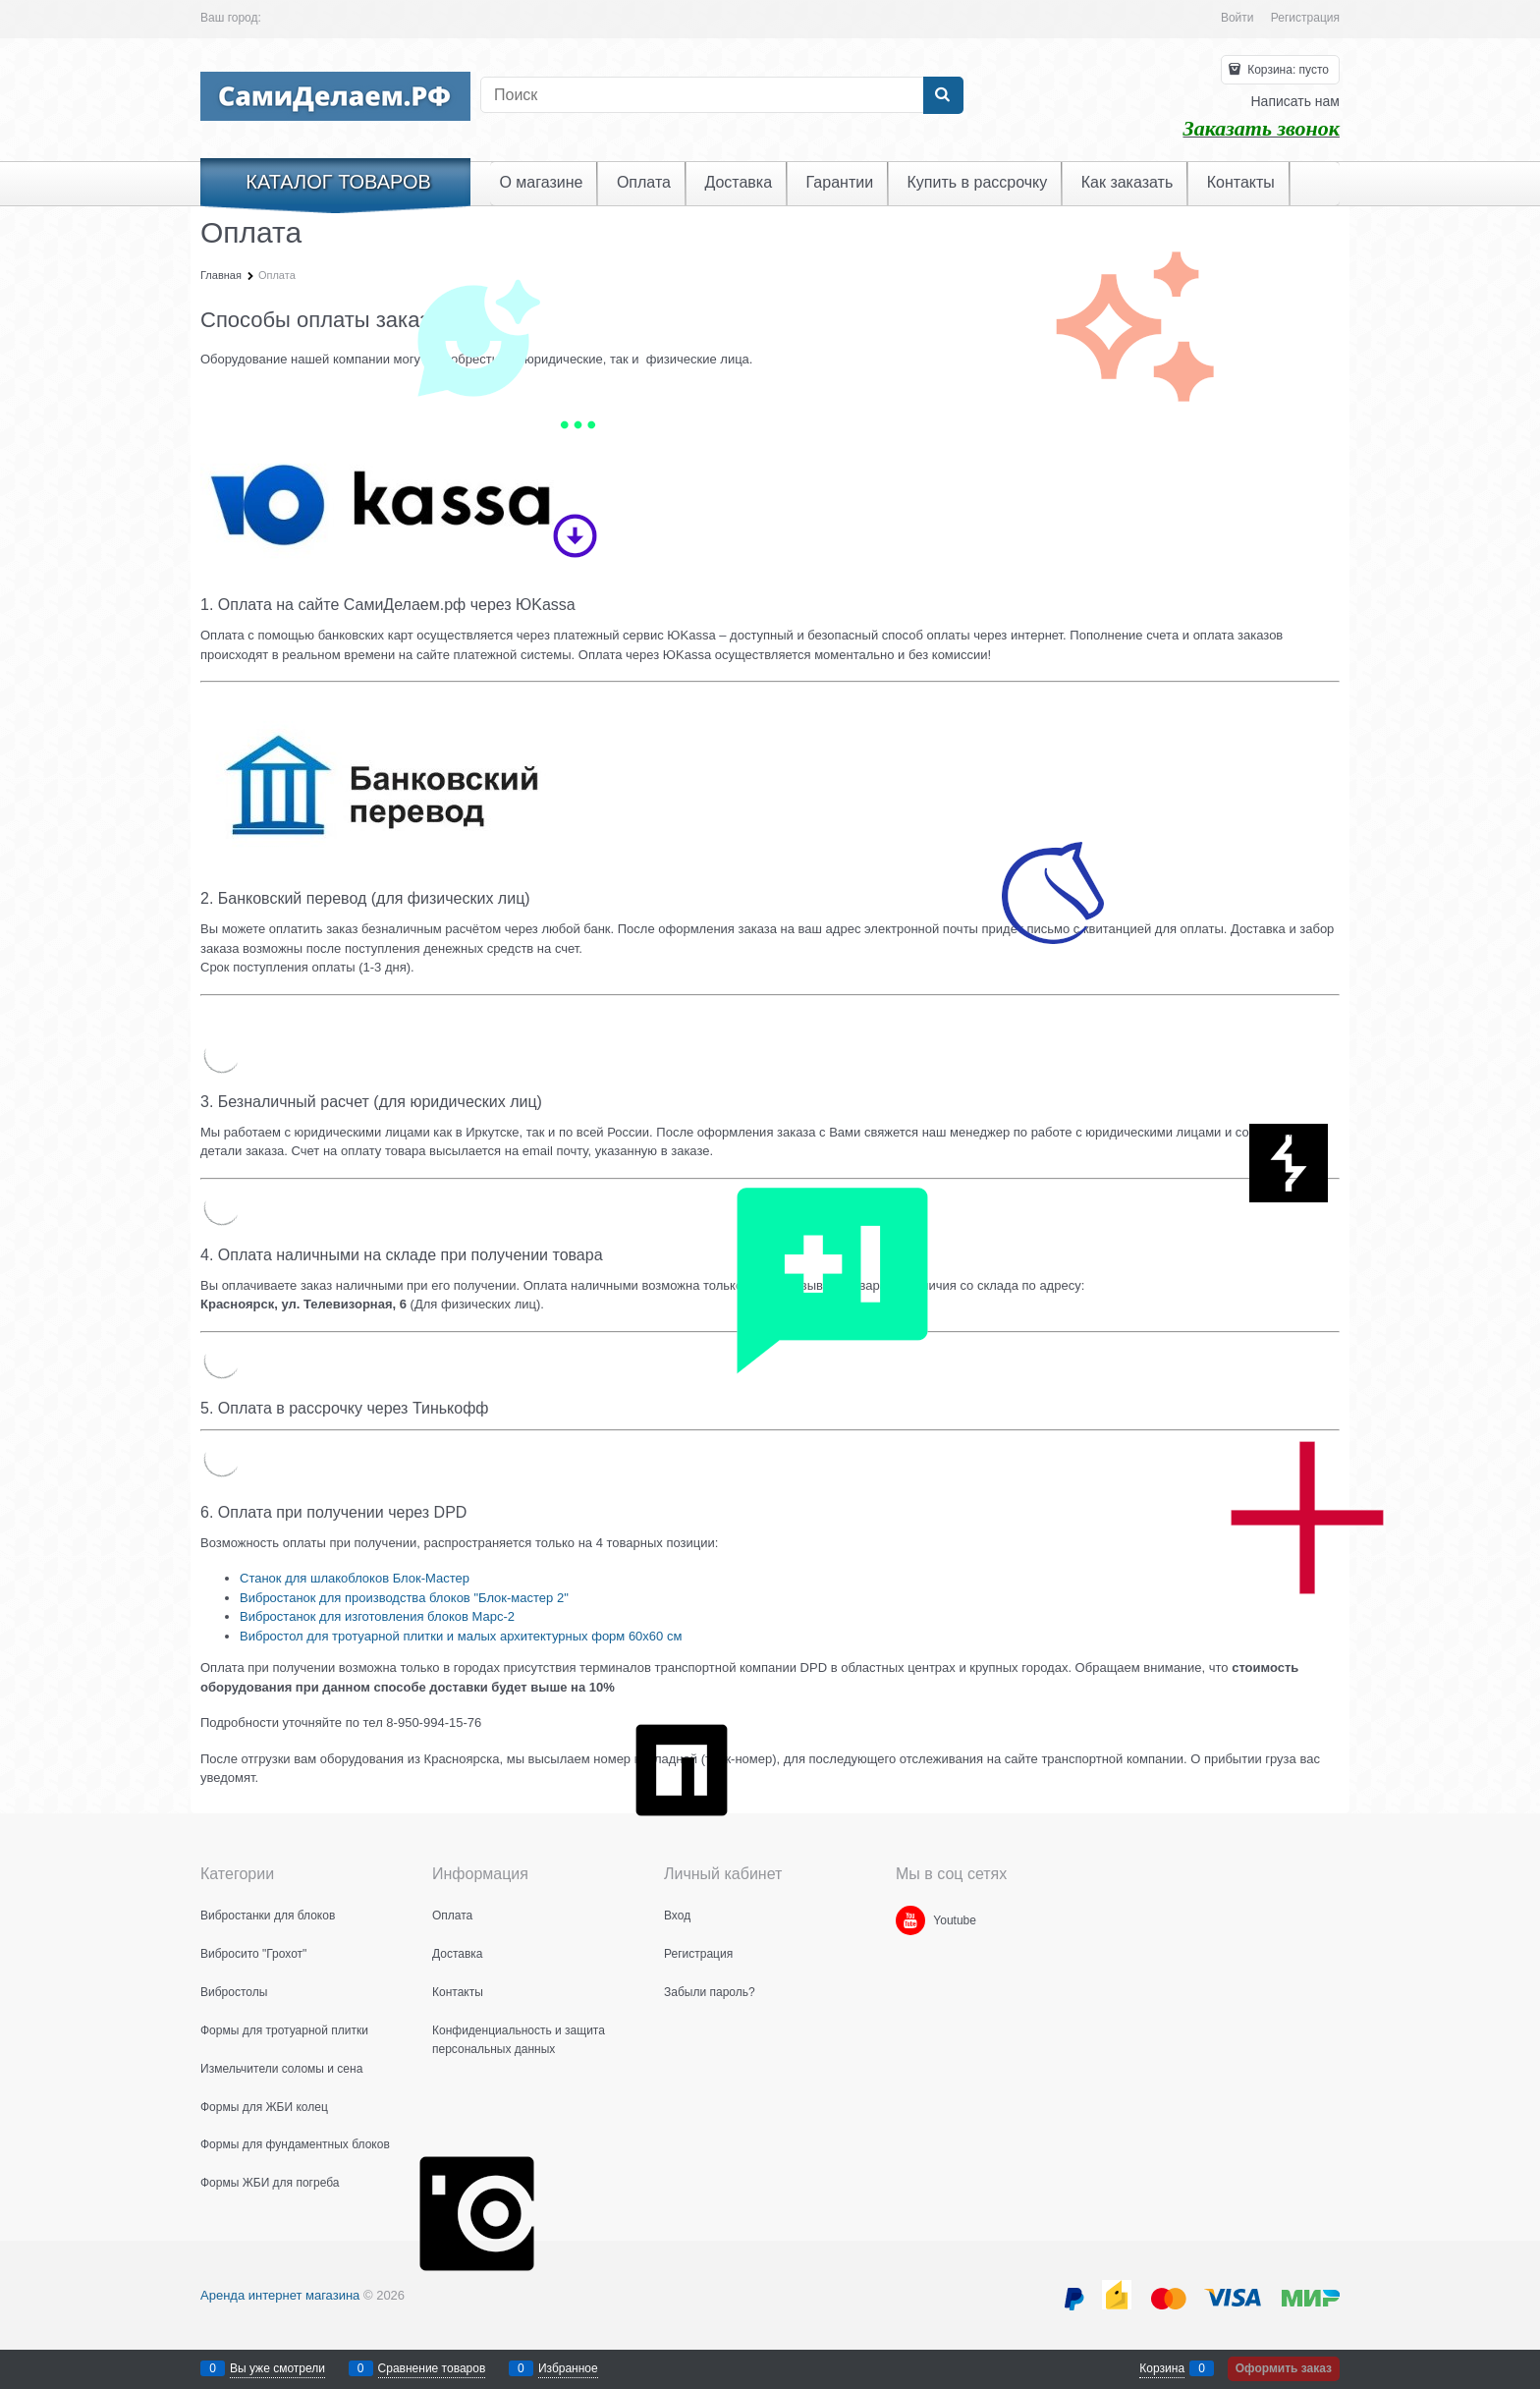  What do you see at coordinates (578, 424) in the screenshot?
I see `access more options or actions` at bounding box center [578, 424].